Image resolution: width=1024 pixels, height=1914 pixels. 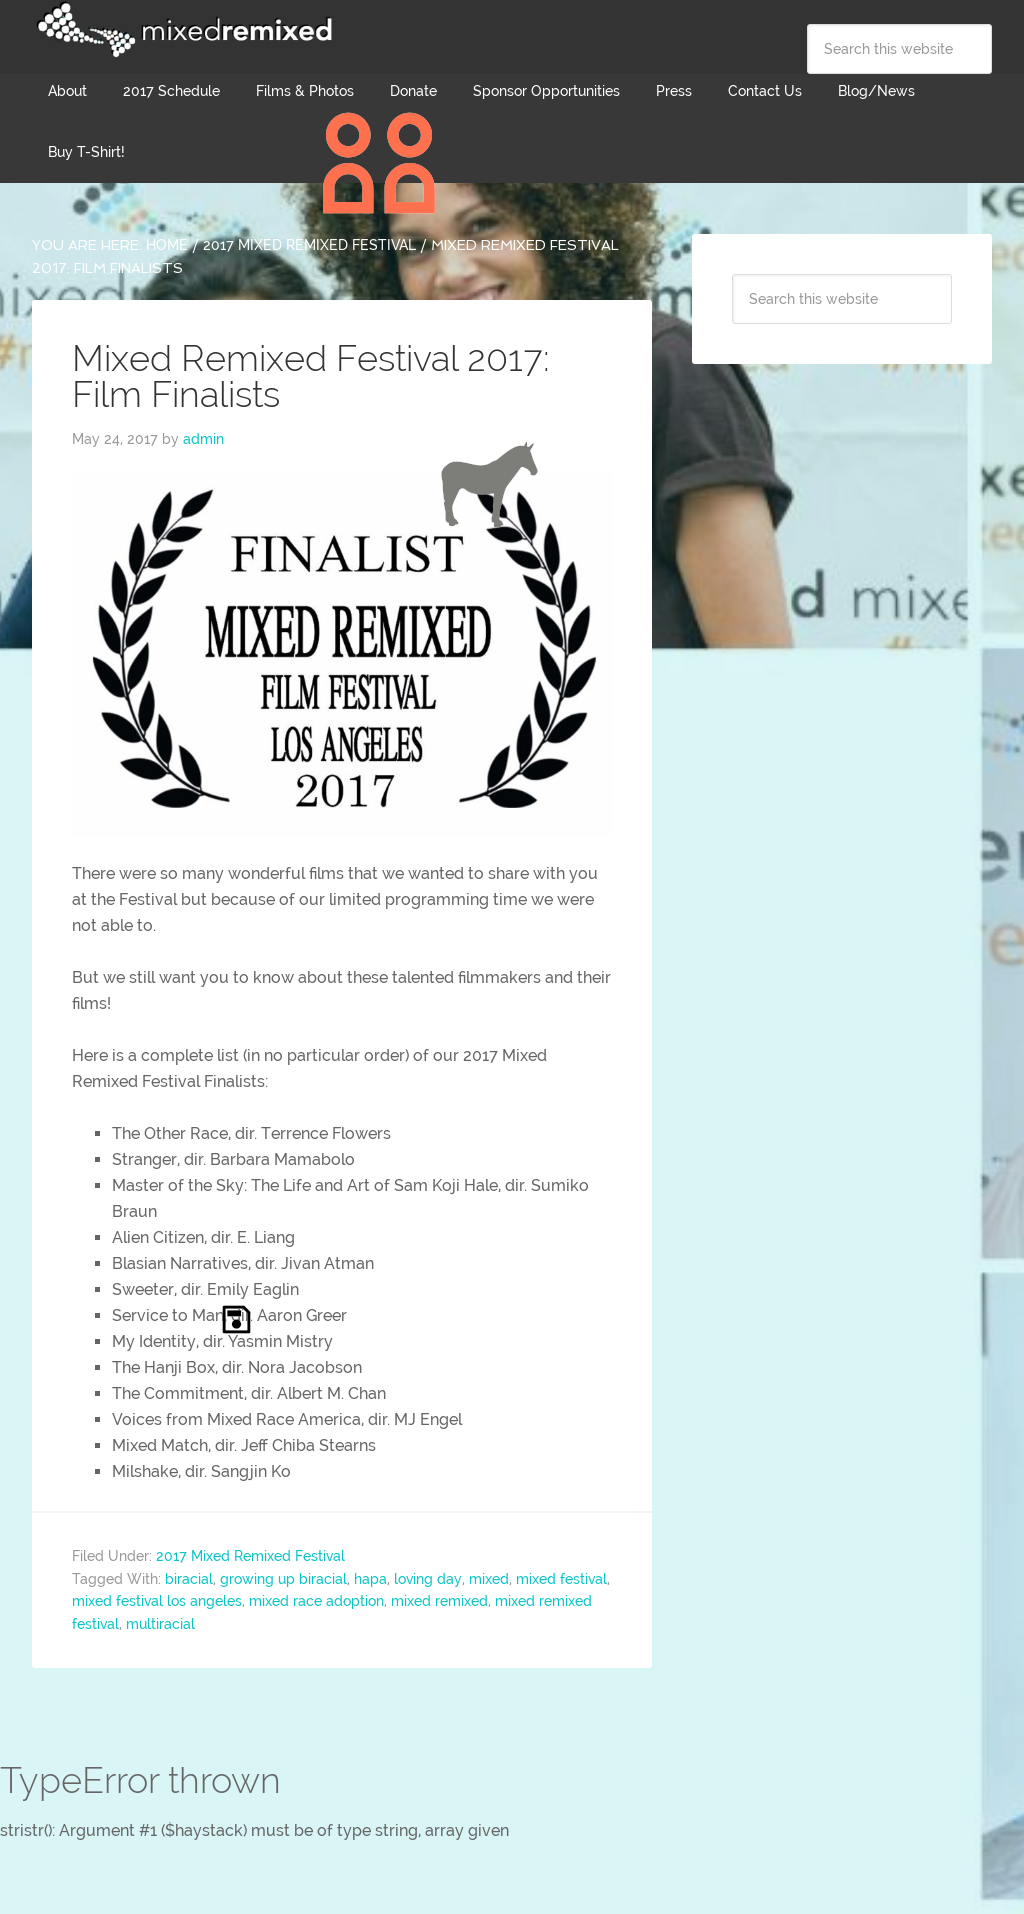 I want to click on visit Sticker Mule website or app, so click(x=489, y=484).